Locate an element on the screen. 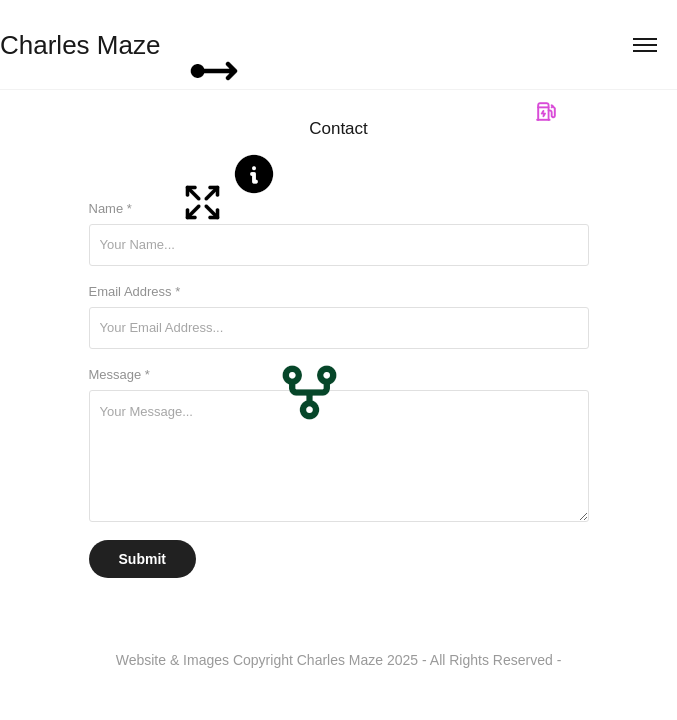  fork a repository or branch is located at coordinates (309, 392).